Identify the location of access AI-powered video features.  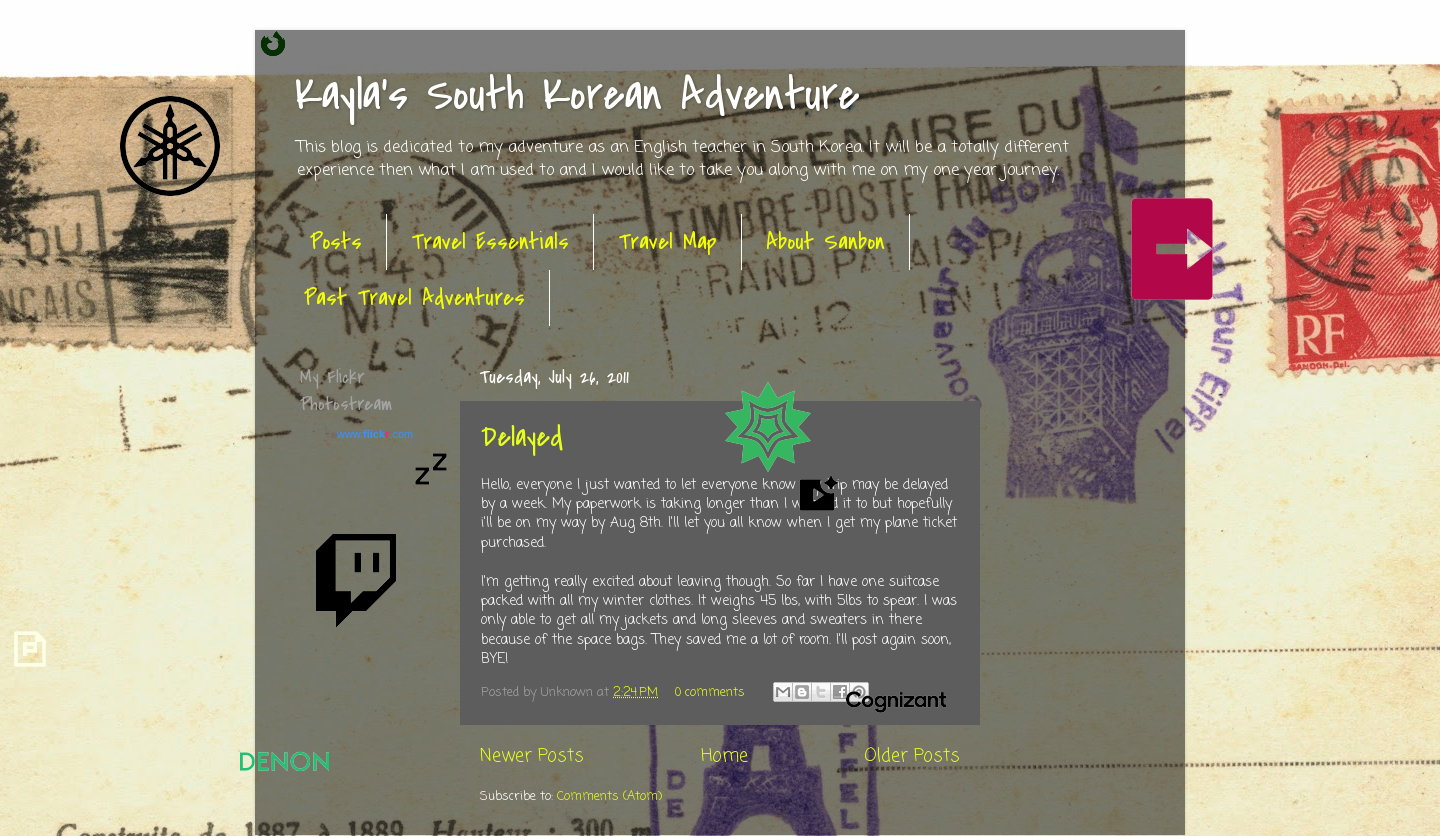
(817, 495).